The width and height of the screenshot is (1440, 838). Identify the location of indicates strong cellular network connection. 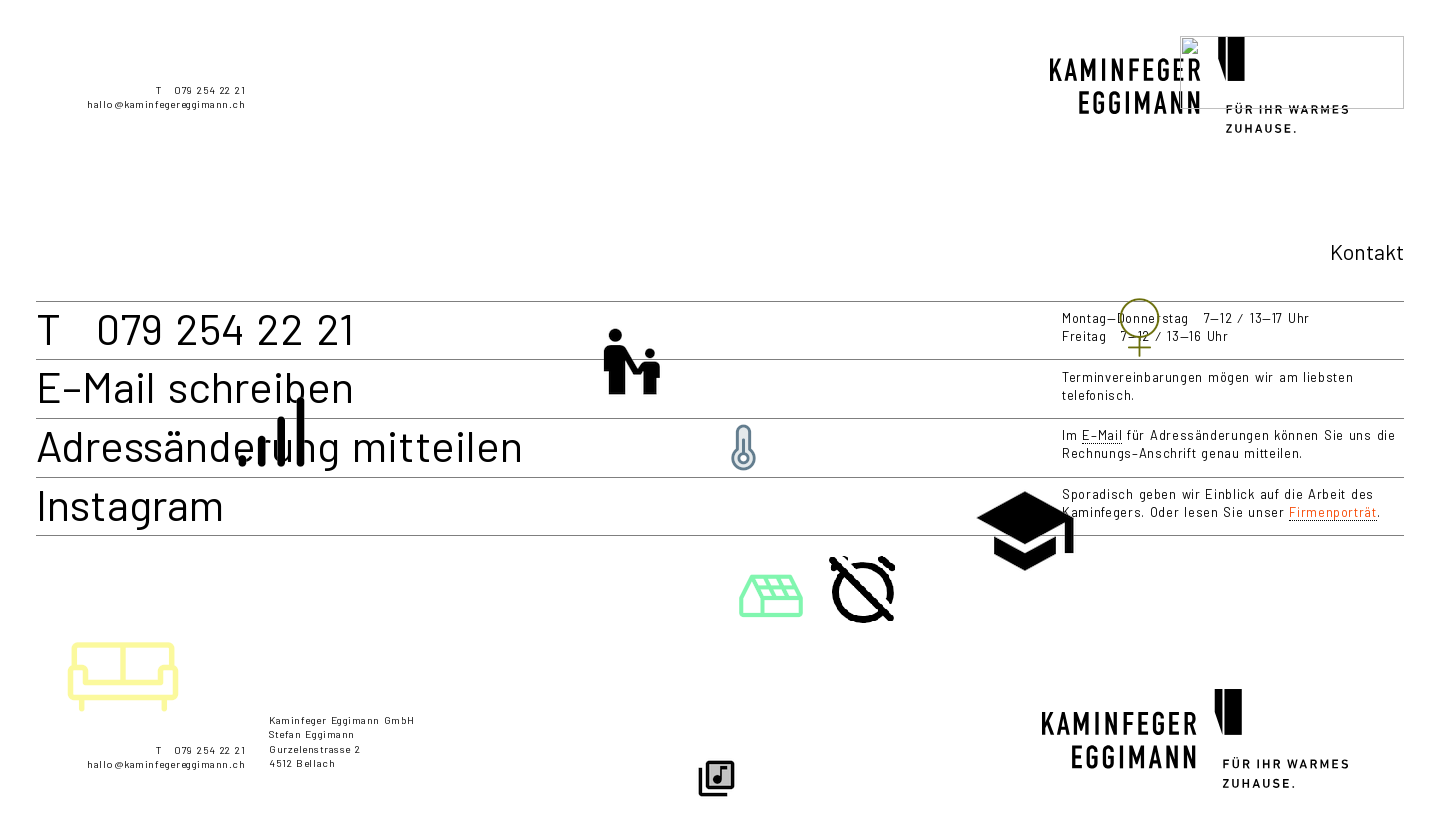
(285, 428).